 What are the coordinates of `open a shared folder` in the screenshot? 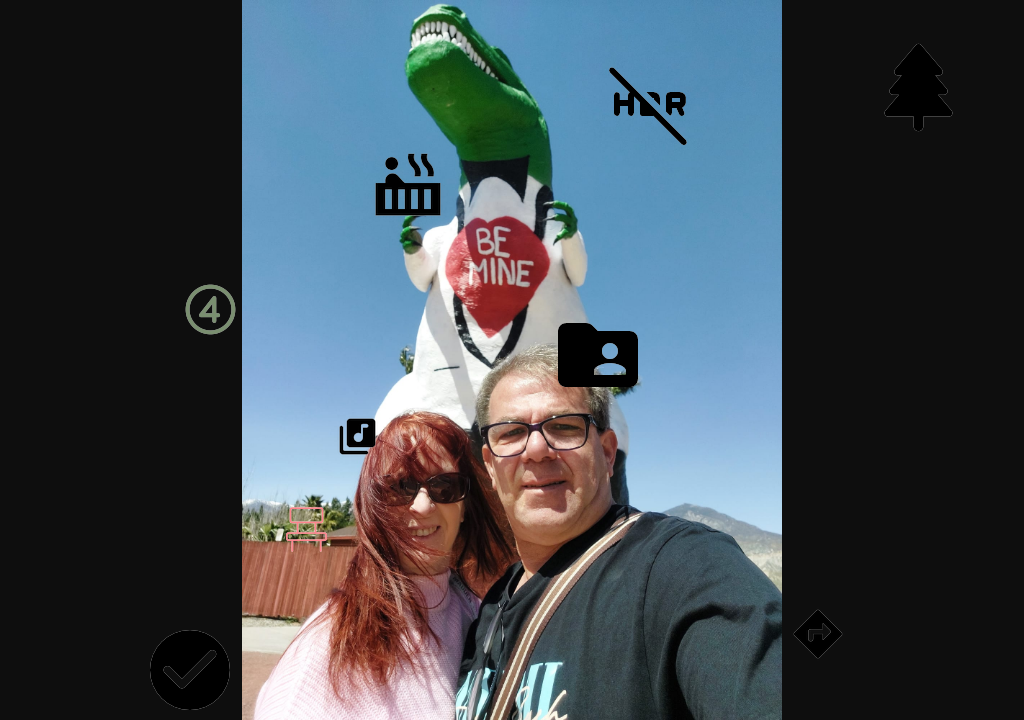 It's located at (598, 355).